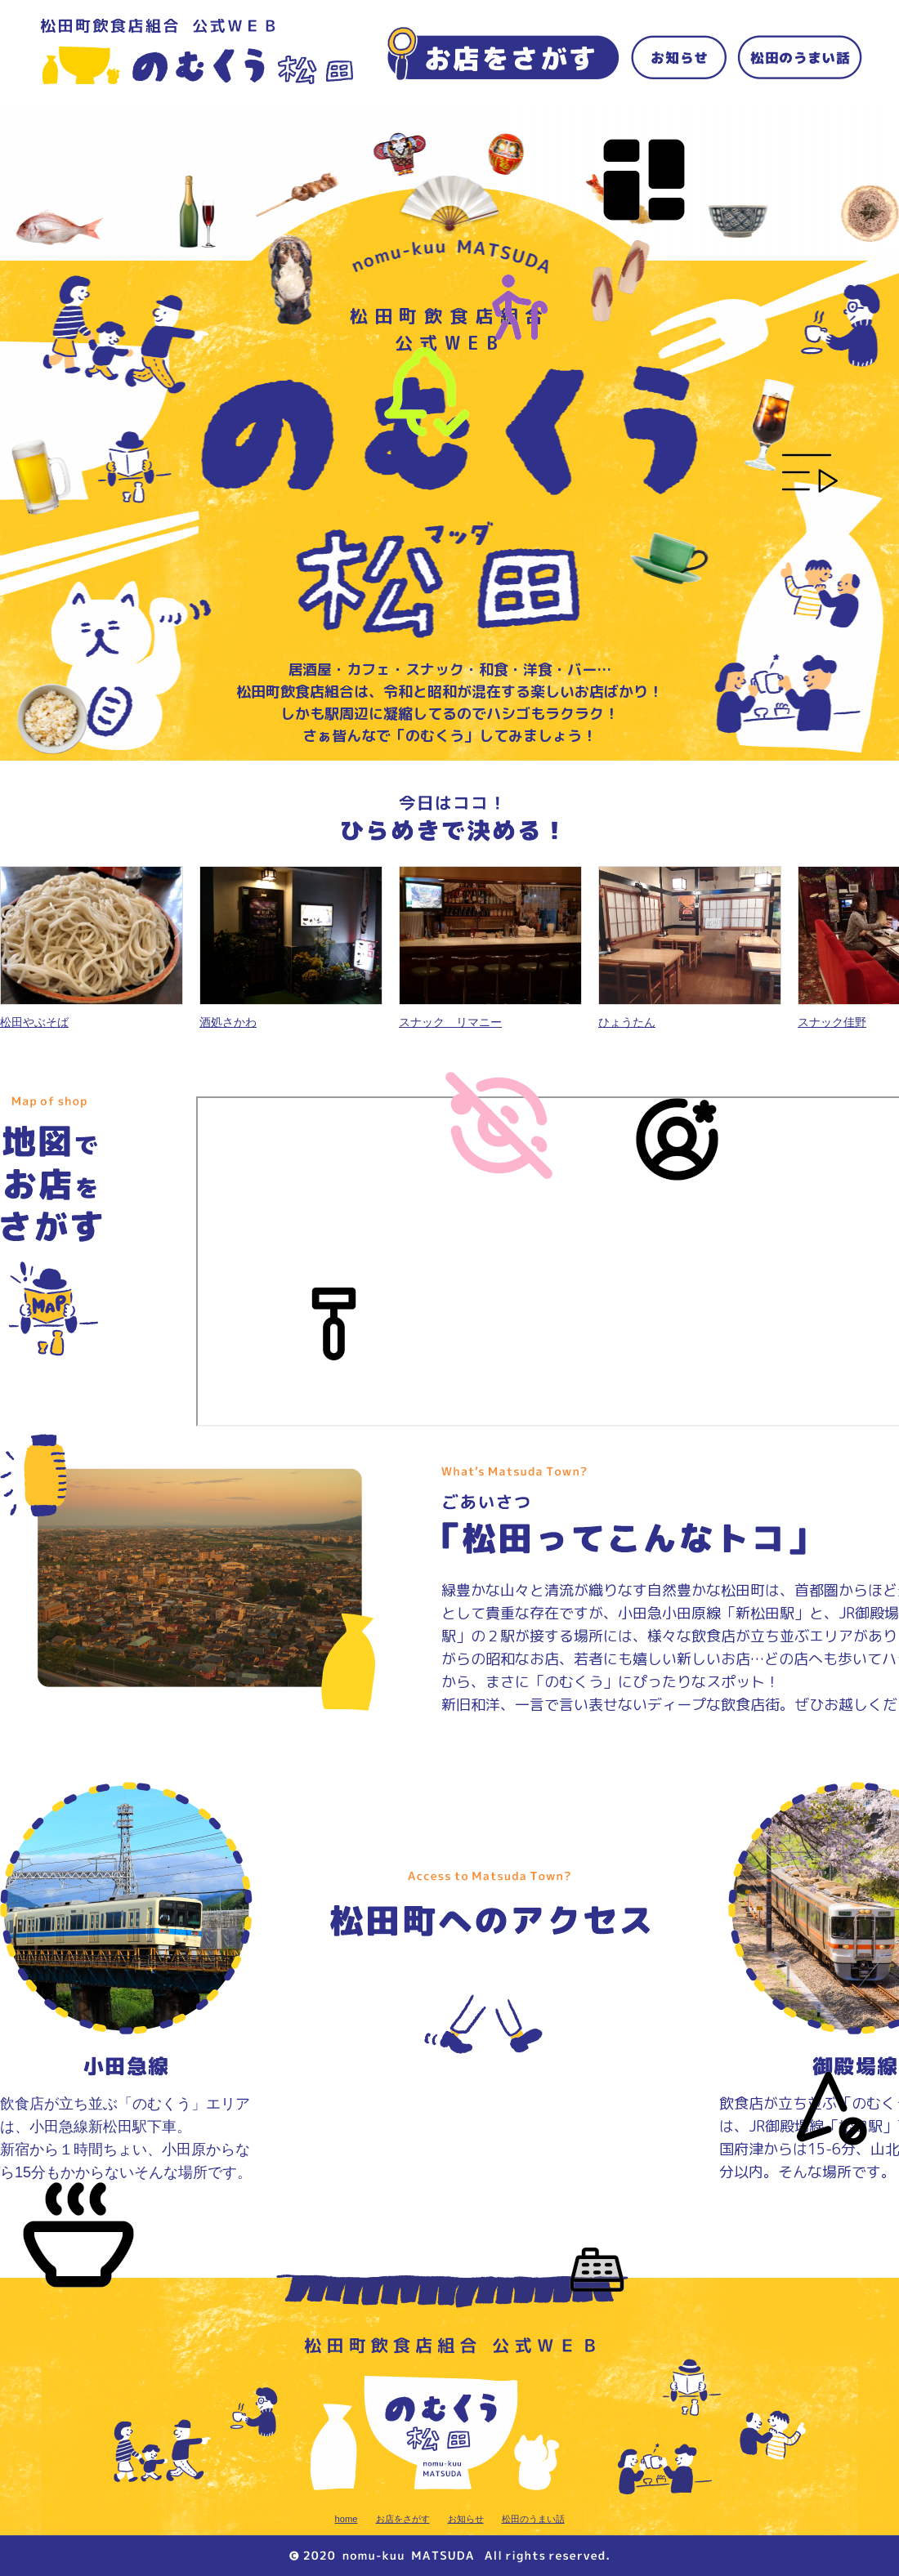 Image resolution: width=899 pixels, height=2576 pixels. I want to click on browse soup or hot food options, so click(78, 2232).